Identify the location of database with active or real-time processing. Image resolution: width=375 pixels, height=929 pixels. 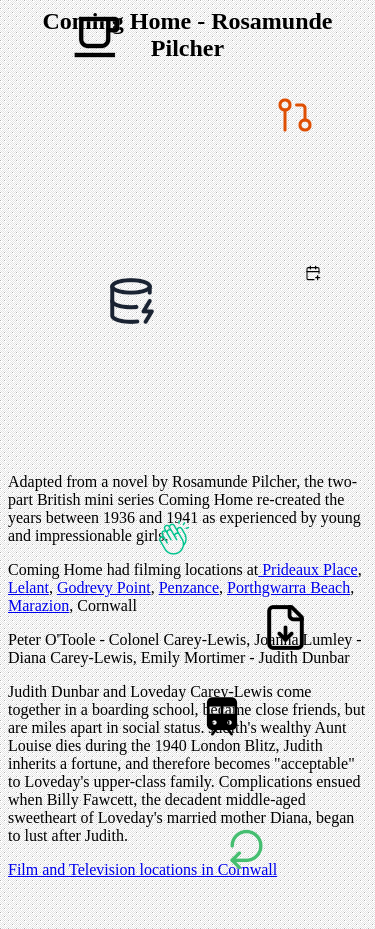
(131, 301).